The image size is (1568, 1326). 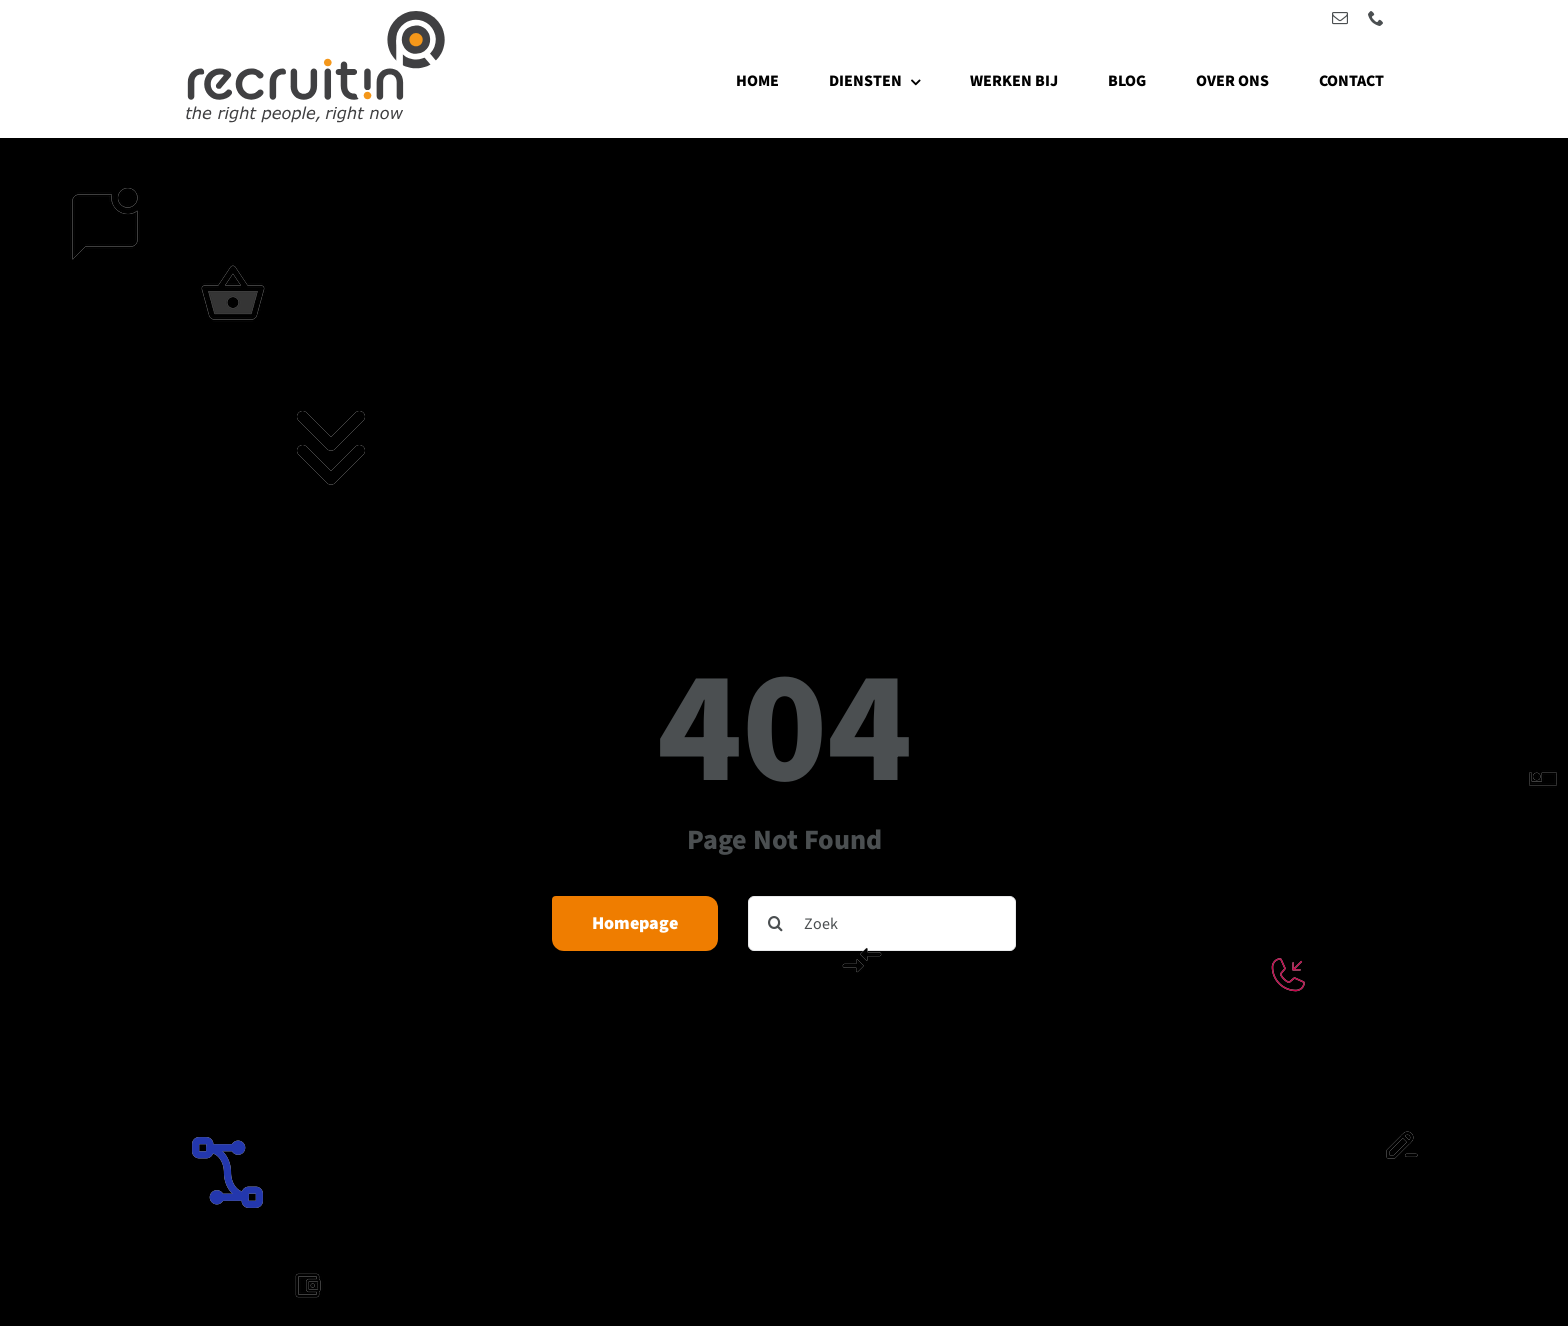 I want to click on select first class or suite seating, so click(x=1543, y=779).